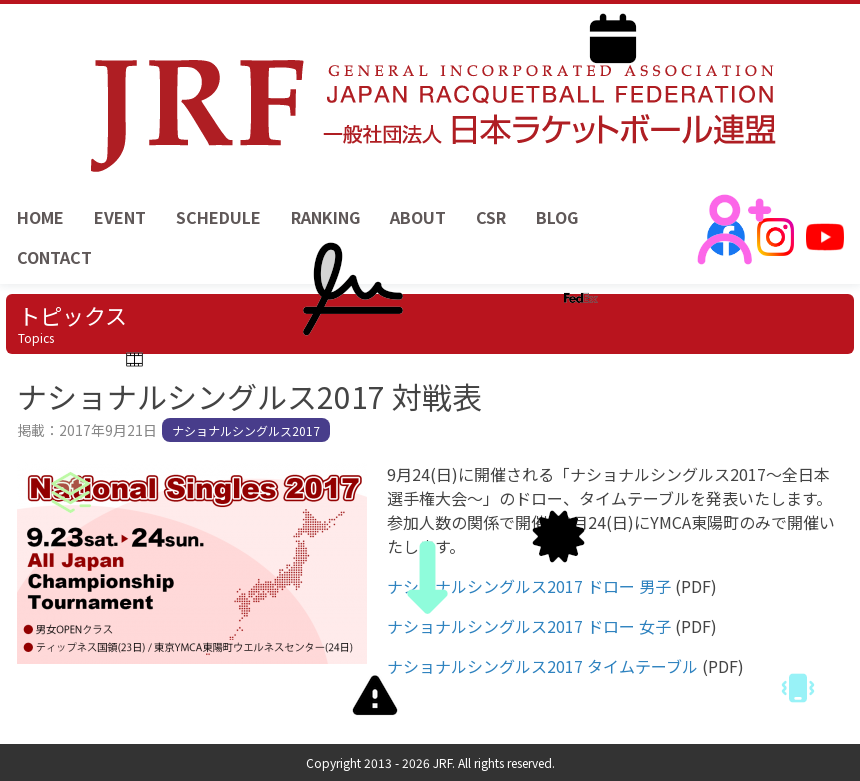 The image size is (860, 781). I want to click on add your signature to a document, so click(353, 289).